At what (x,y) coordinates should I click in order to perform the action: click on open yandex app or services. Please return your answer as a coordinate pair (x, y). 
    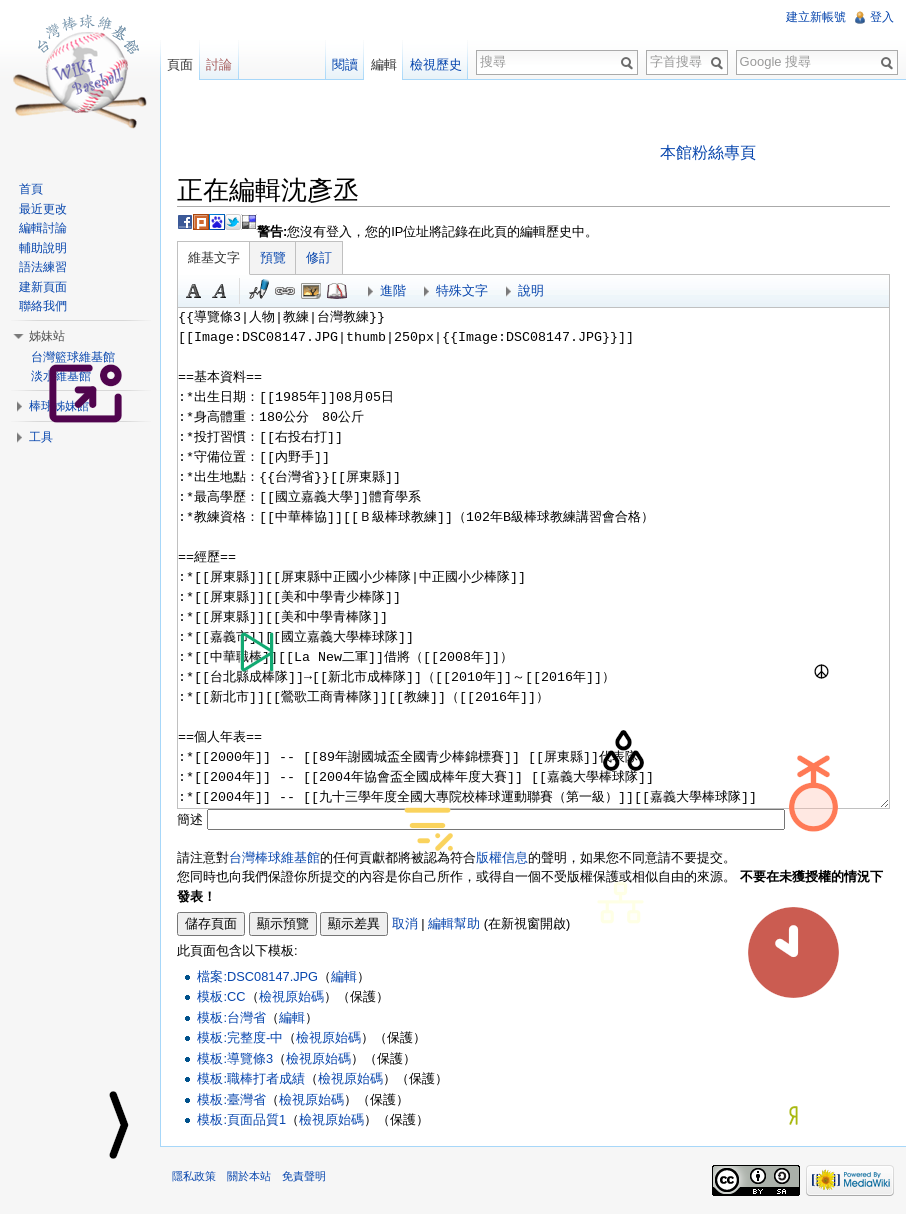
    Looking at the image, I should click on (793, 1115).